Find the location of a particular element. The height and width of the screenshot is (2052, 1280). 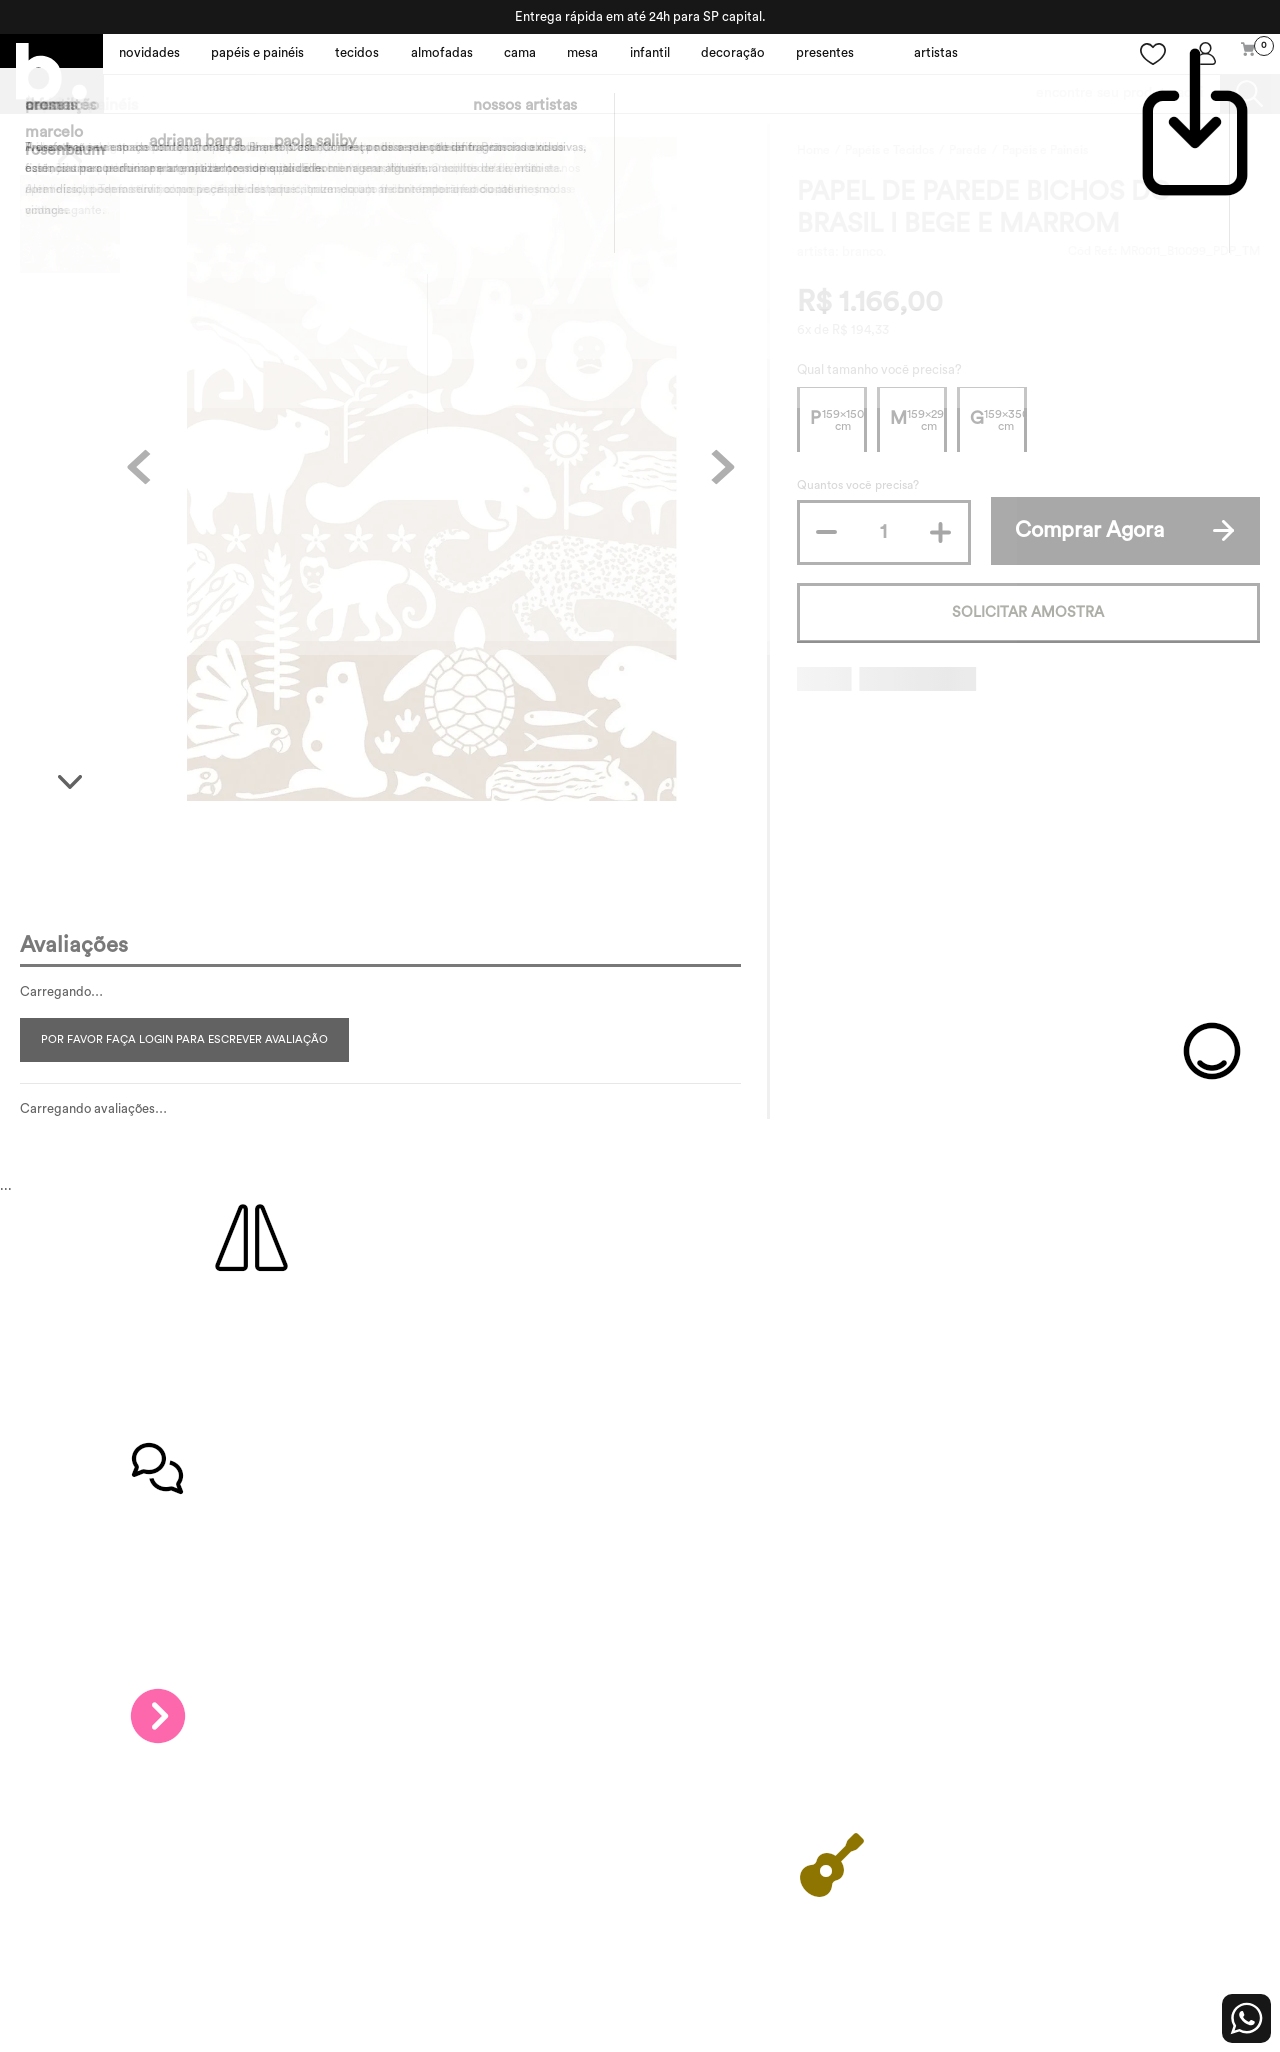

download file to device is located at coordinates (1195, 122).